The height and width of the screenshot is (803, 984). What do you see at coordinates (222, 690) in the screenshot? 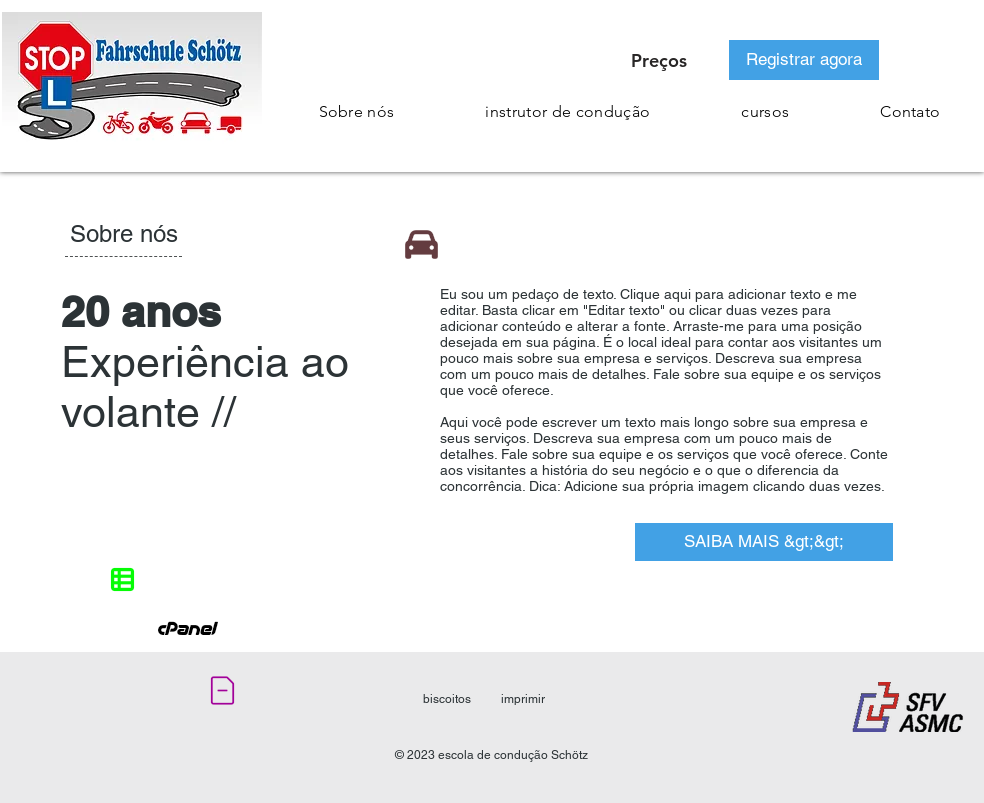
I see `indicates a file has been removed or deleted` at bounding box center [222, 690].